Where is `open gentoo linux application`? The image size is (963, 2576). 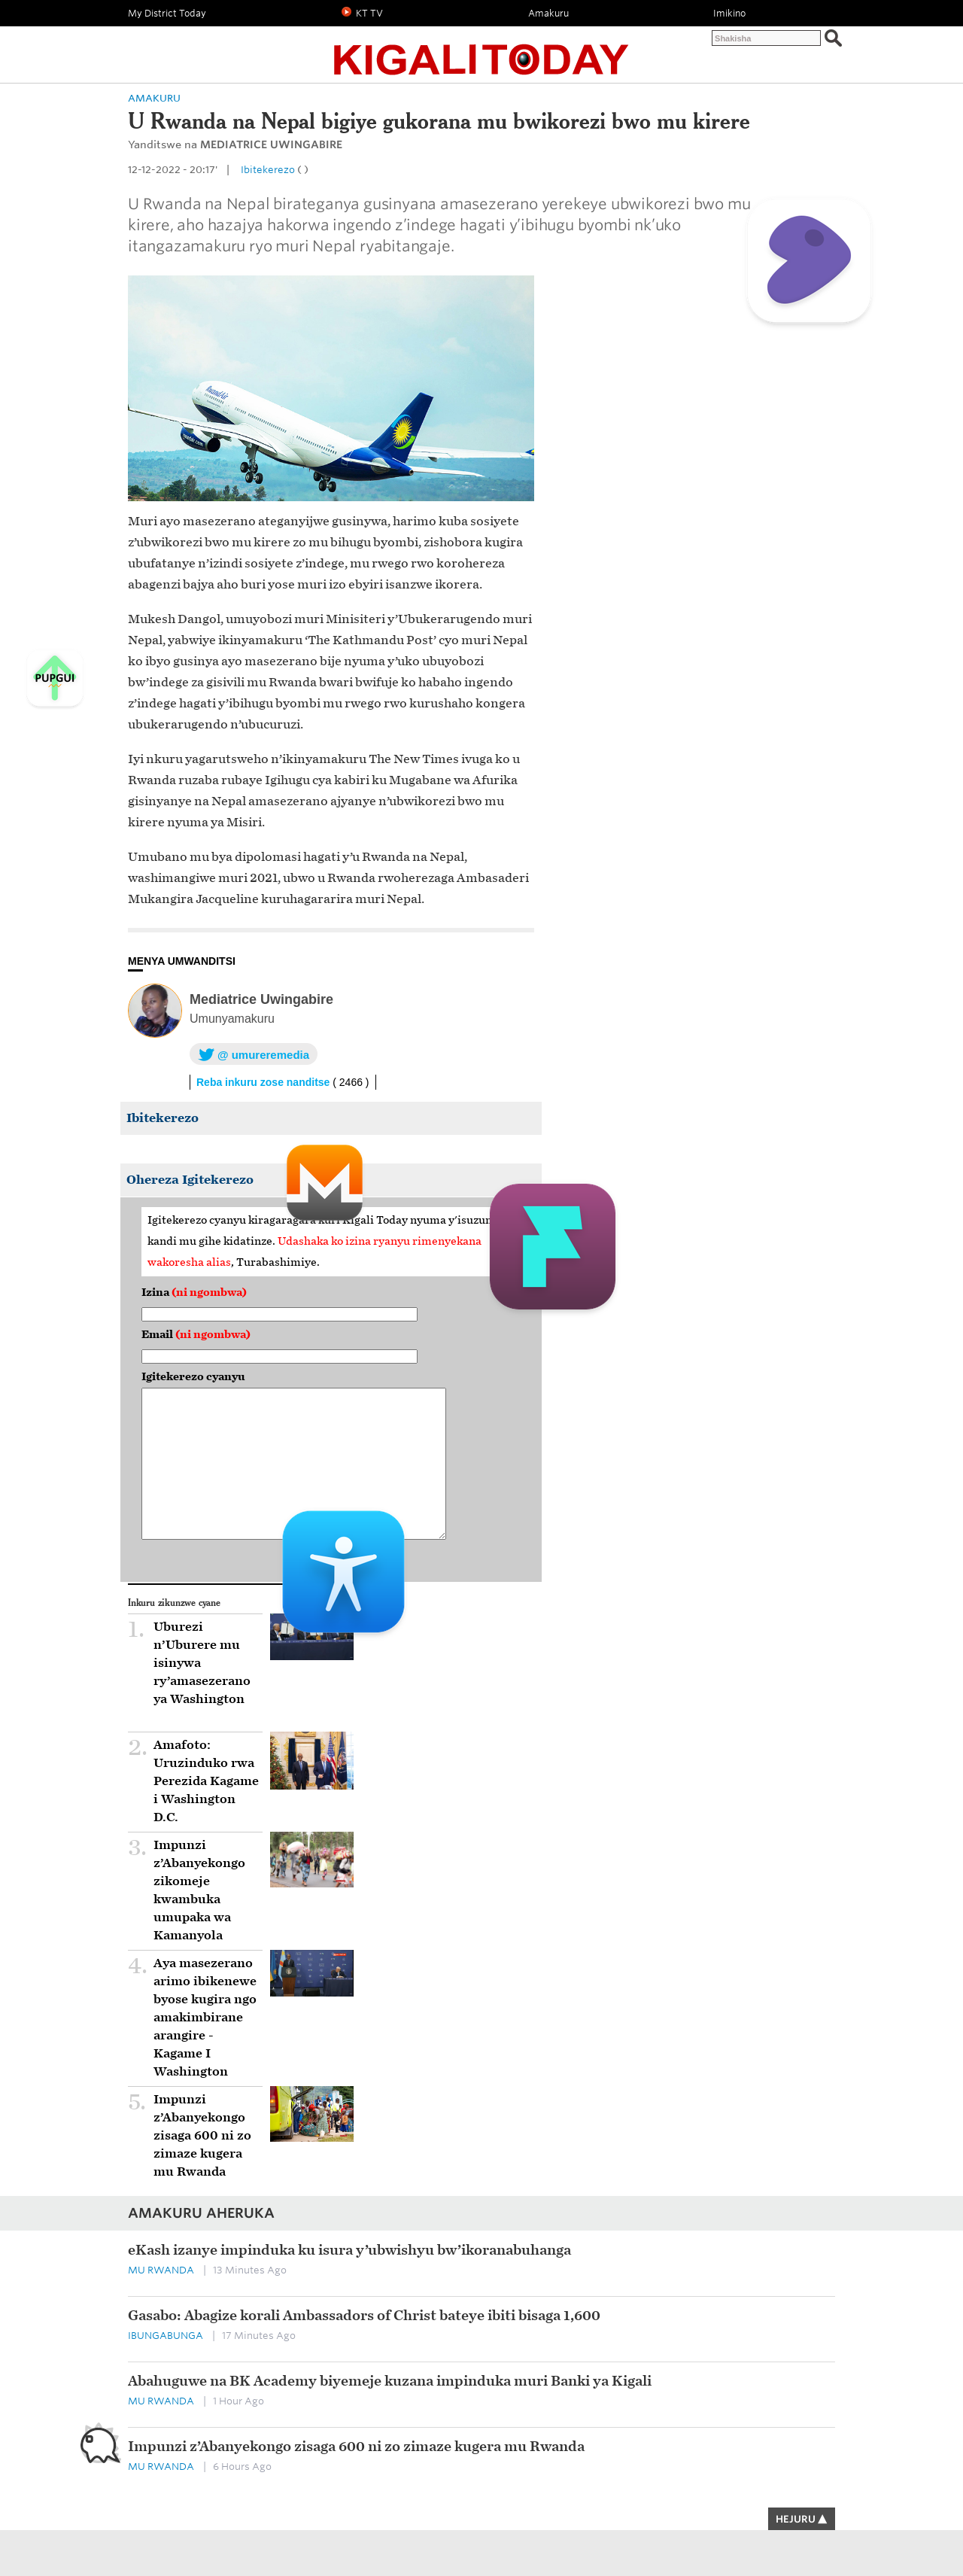
open gentoo linux application is located at coordinates (809, 260).